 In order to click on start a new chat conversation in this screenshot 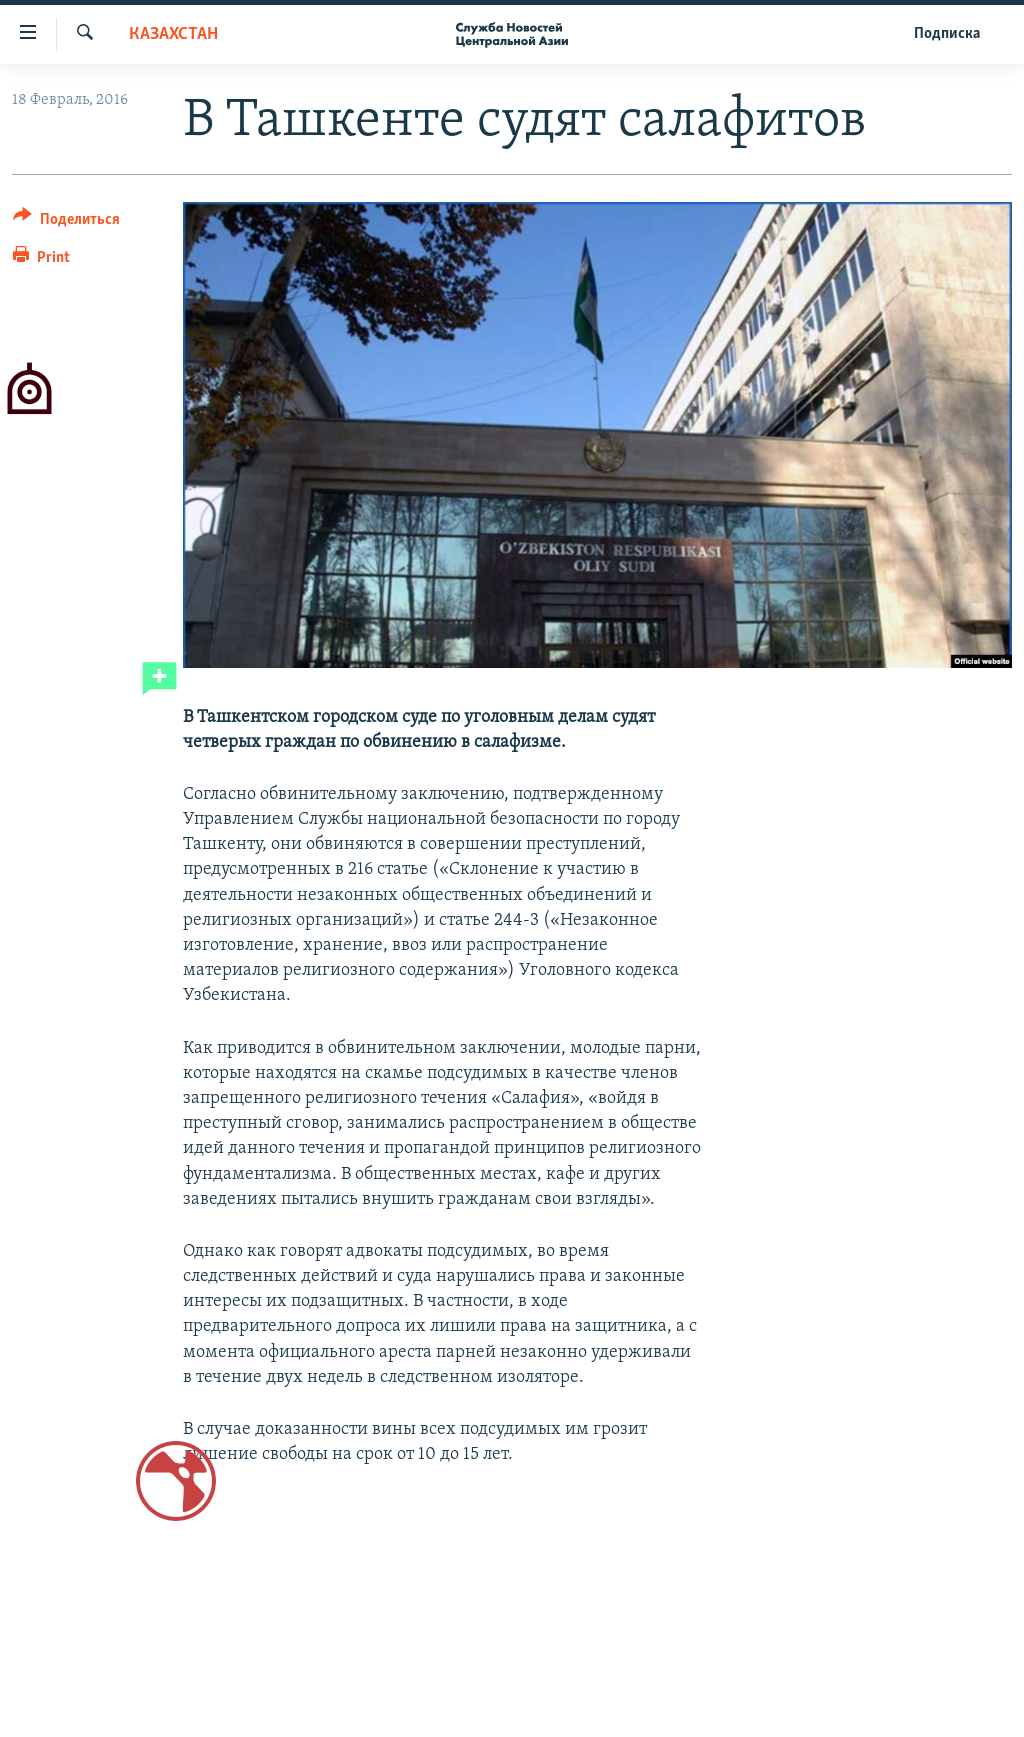, I will do `click(159, 677)`.